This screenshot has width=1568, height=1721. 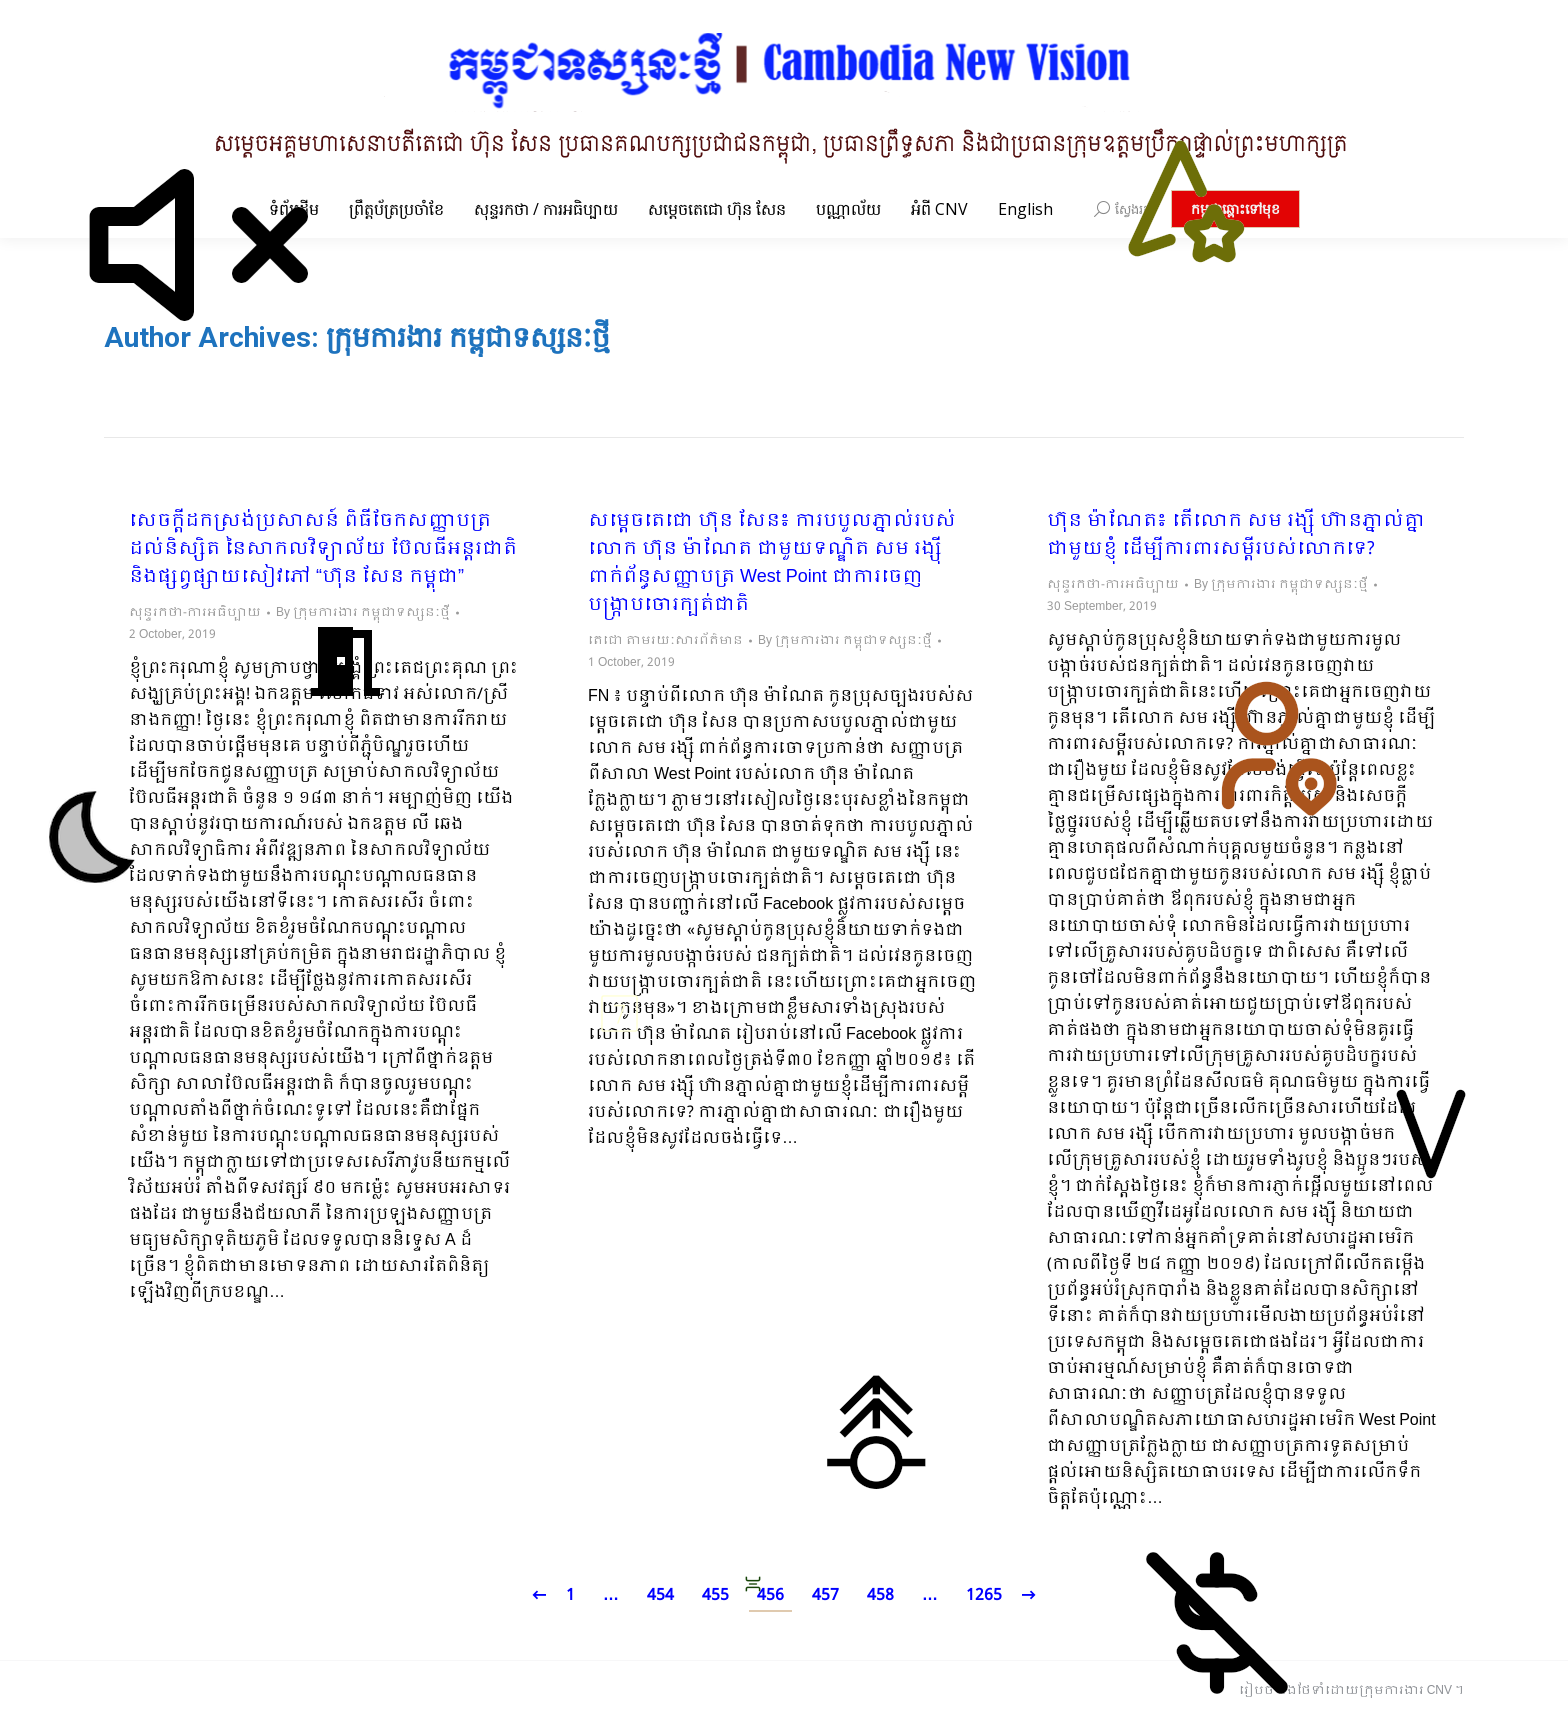 What do you see at coordinates (1266, 745) in the screenshot?
I see `view user's location on map` at bounding box center [1266, 745].